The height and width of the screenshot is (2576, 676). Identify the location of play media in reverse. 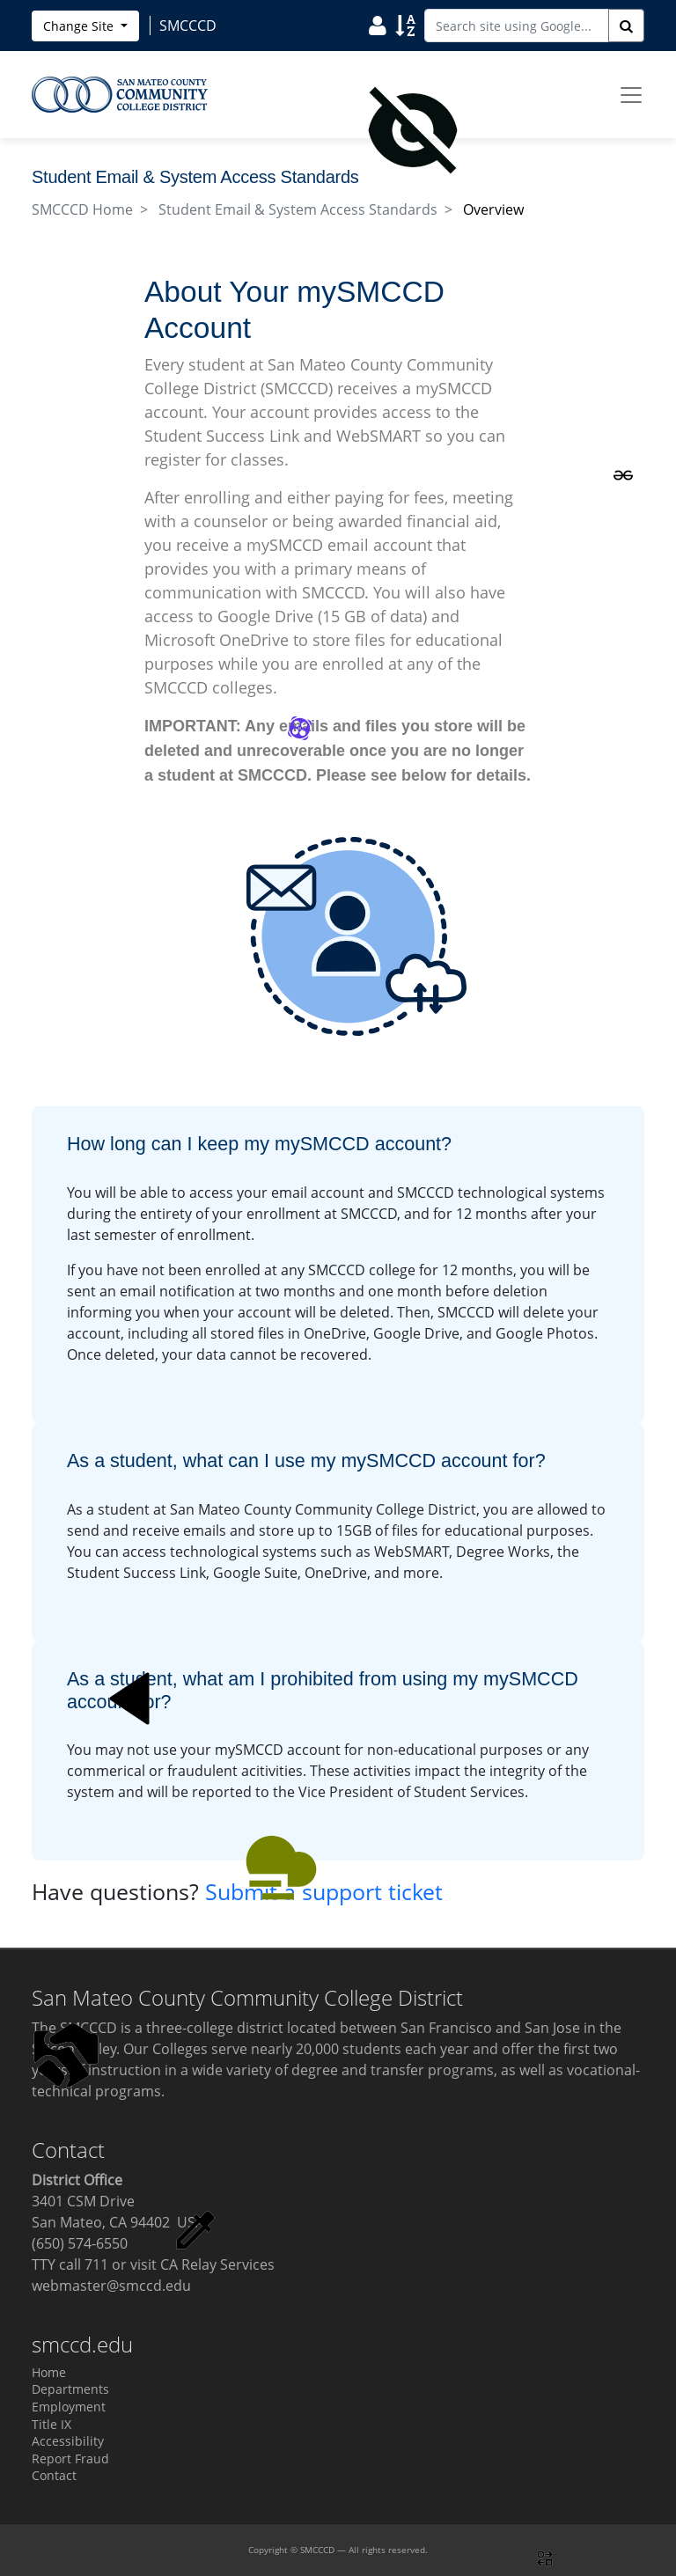
(136, 1699).